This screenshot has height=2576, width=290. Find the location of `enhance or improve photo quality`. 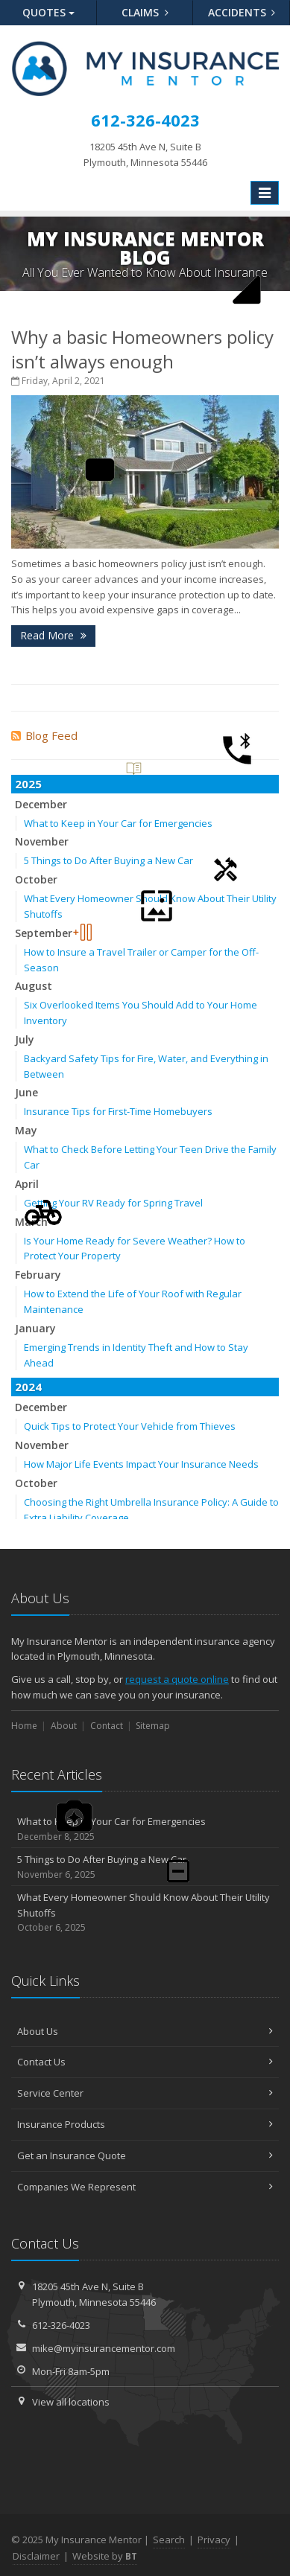

enhance or improve photo quality is located at coordinates (74, 1815).